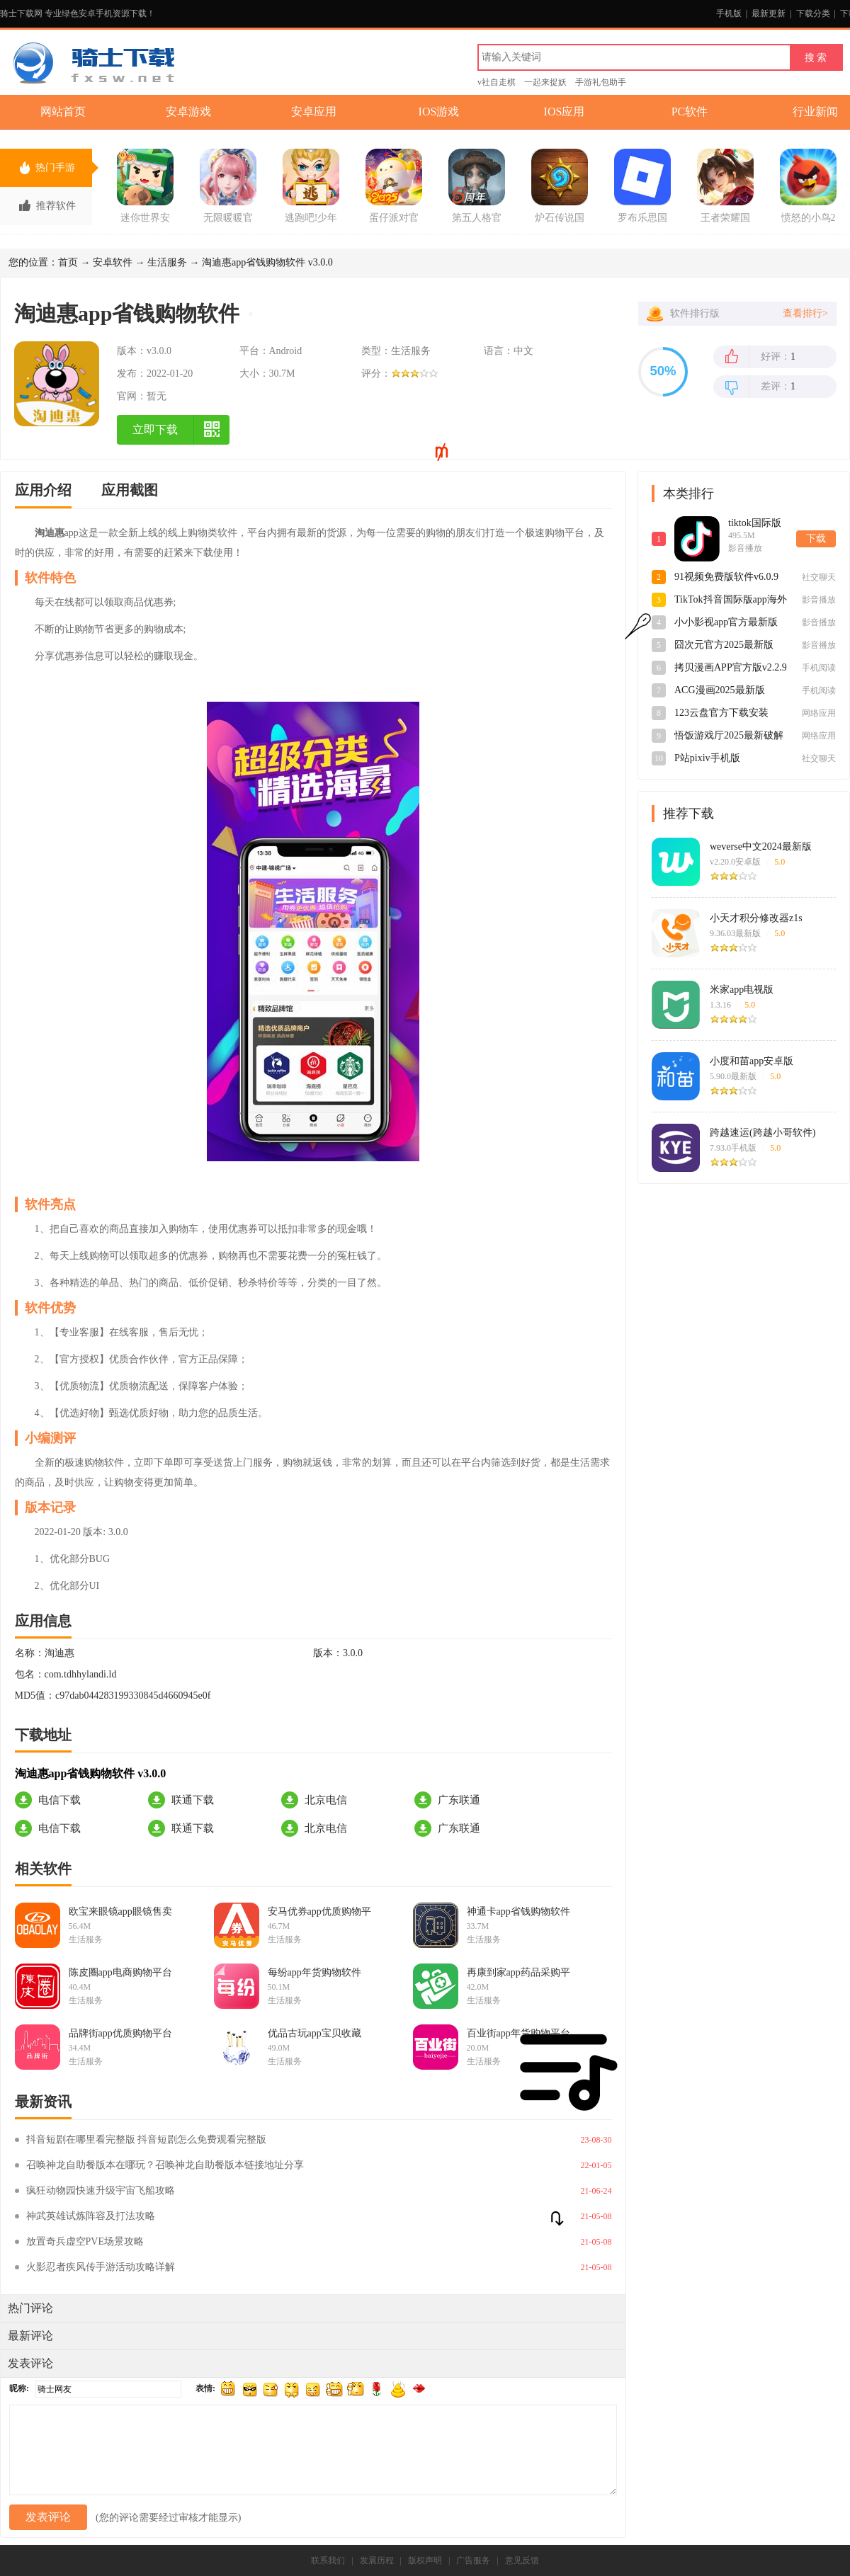  Describe the element at coordinates (563, 2067) in the screenshot. I see `view your playlist` at that location.